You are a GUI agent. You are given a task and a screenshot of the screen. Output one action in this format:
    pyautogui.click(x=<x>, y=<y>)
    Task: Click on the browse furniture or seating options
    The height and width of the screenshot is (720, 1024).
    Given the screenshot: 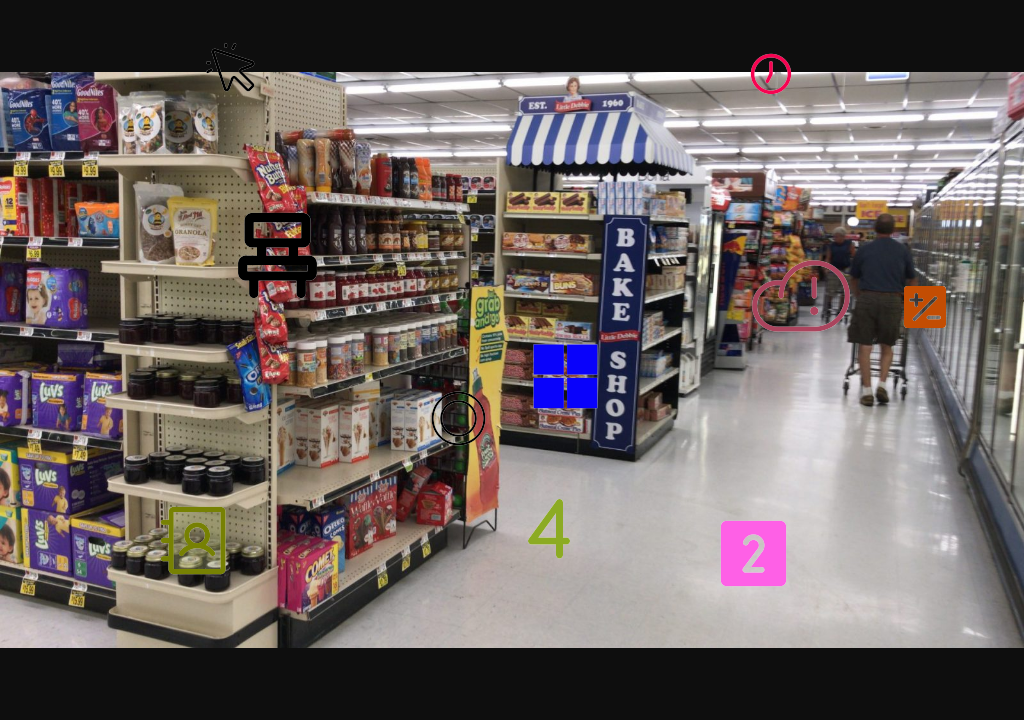 What is the action you would take?
    pyautogui.click(x=277, y=255)
    